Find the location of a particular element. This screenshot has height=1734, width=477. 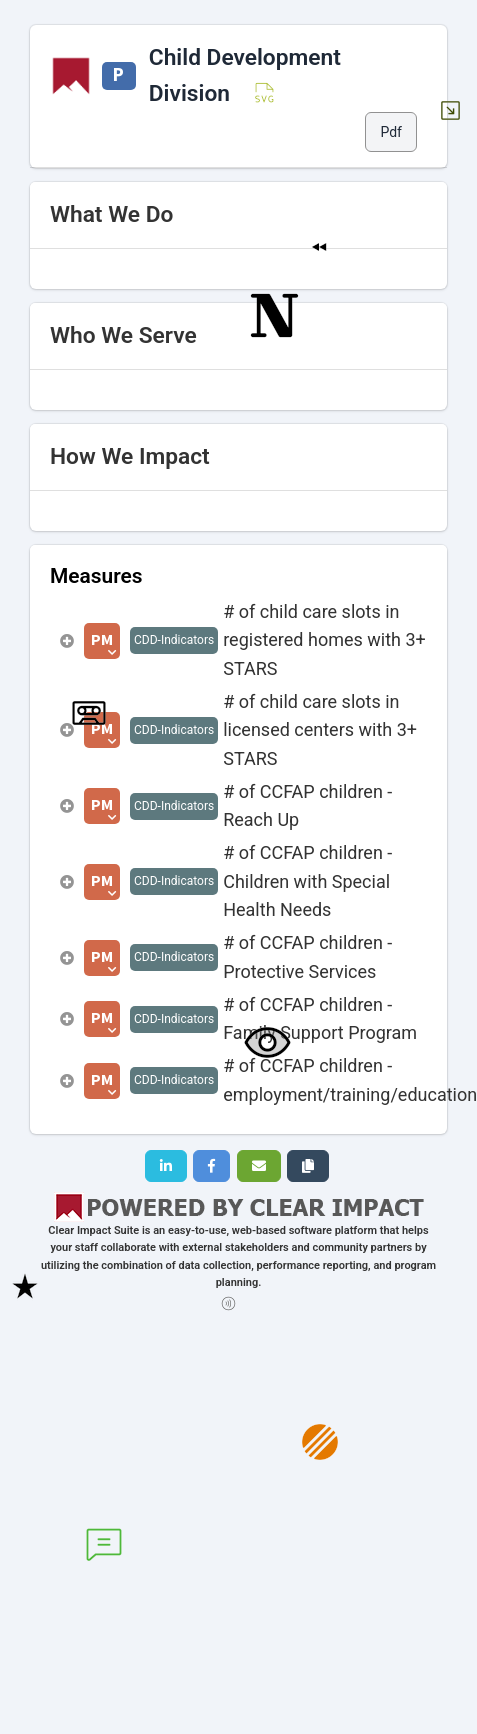

open notion app is located at coordinates (274, 315).